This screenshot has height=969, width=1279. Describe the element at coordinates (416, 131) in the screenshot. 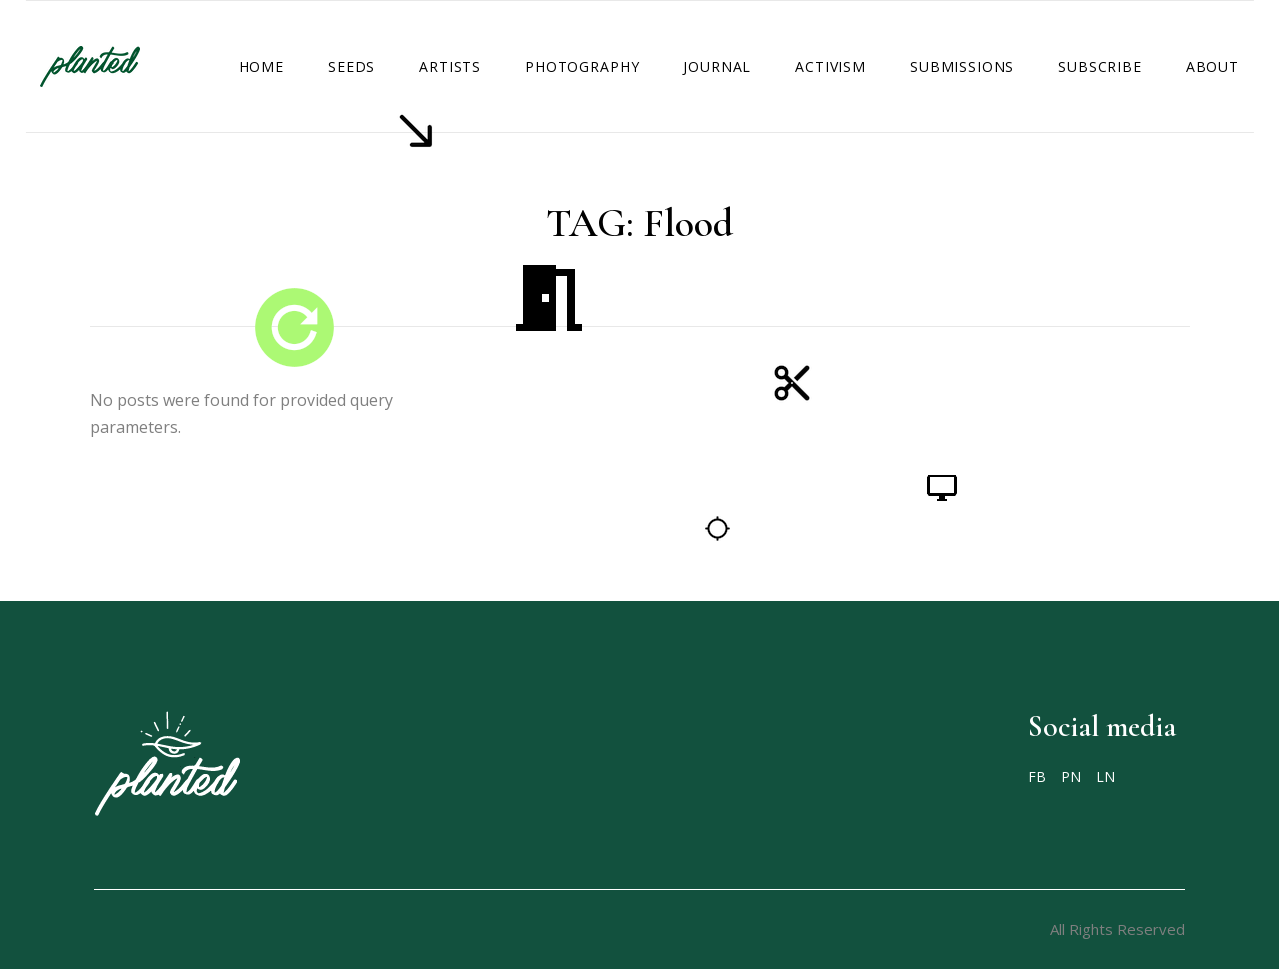

I see `navigate to the bottom-right section` at that location.